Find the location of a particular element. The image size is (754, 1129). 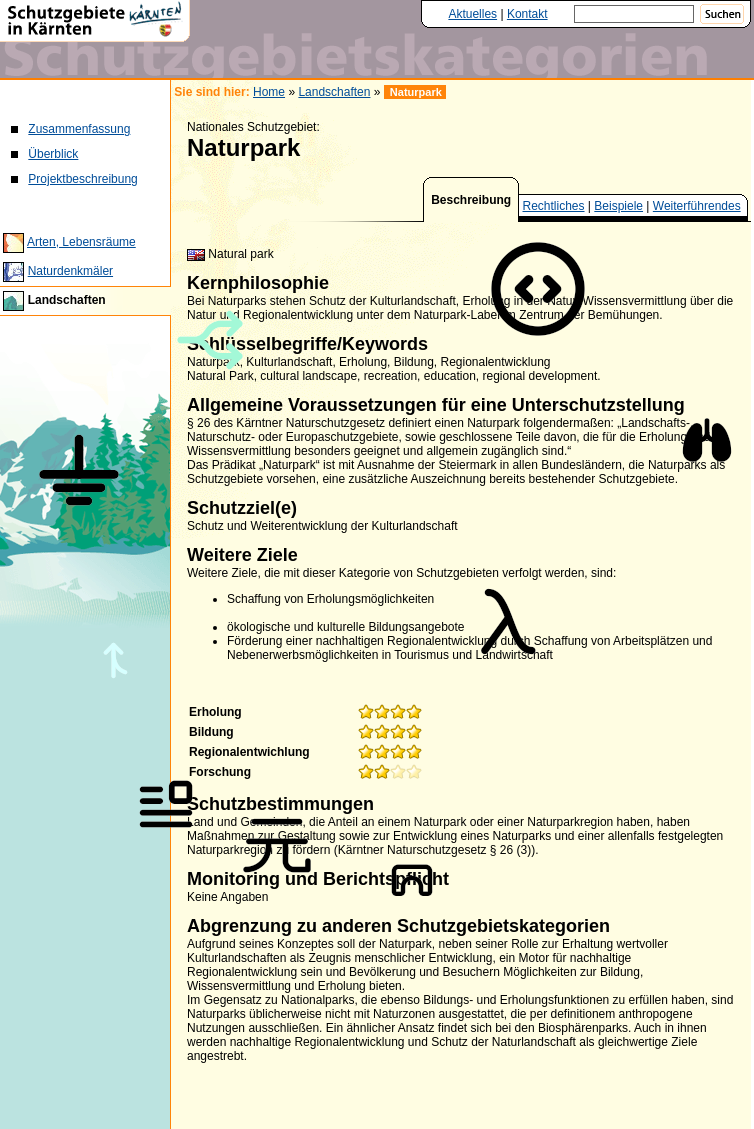

indicates electrical ground connection in circuit diagrams is located at coordinates (79, 470).